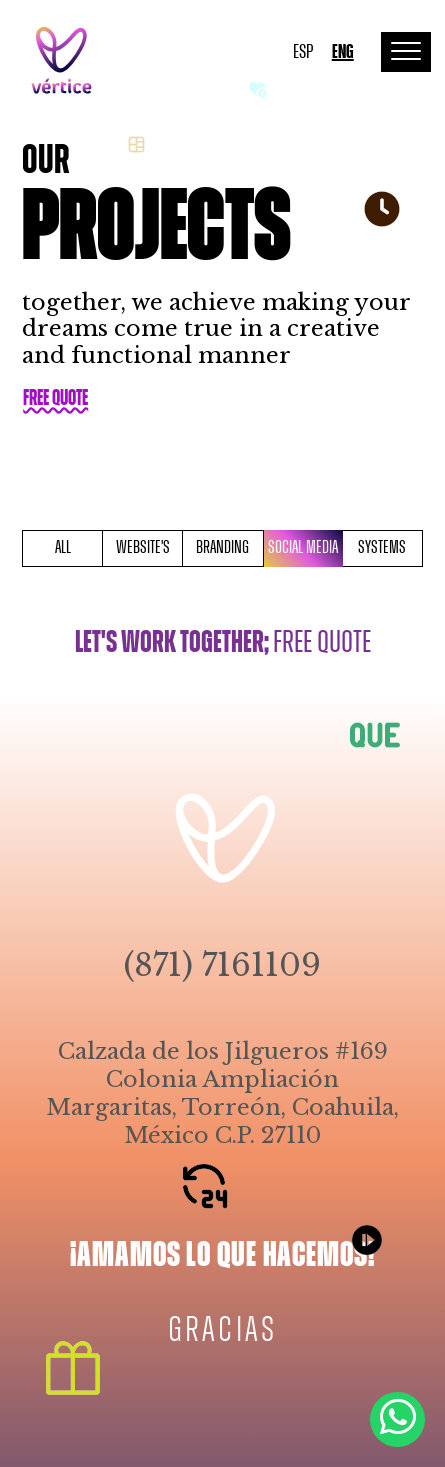 The width and height of the screenshot is (445, 1467). What do you see at coordinates (375, 735) in the screenshot?
I see `indicates a queue in http request handling` at bounding box center [375, 735].